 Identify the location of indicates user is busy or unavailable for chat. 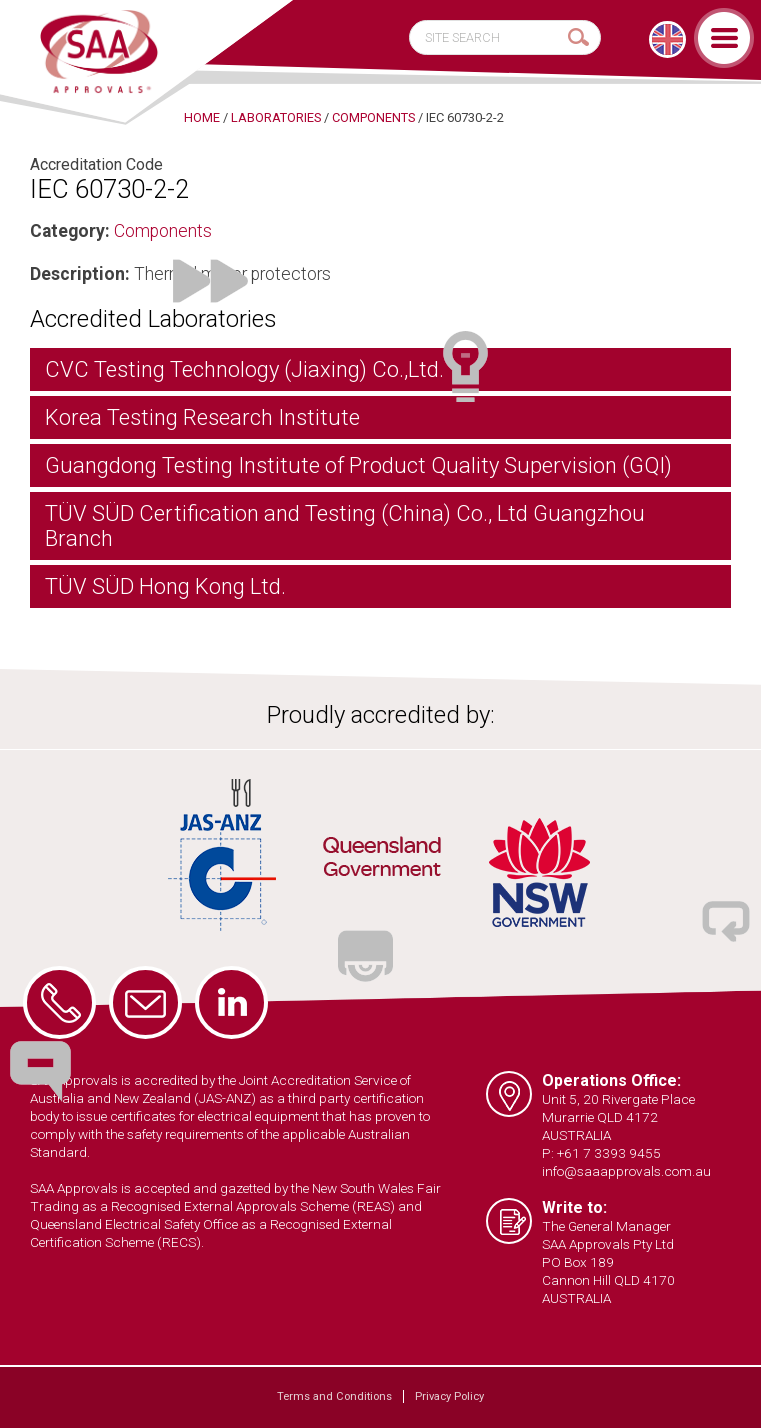
(40, 1071).